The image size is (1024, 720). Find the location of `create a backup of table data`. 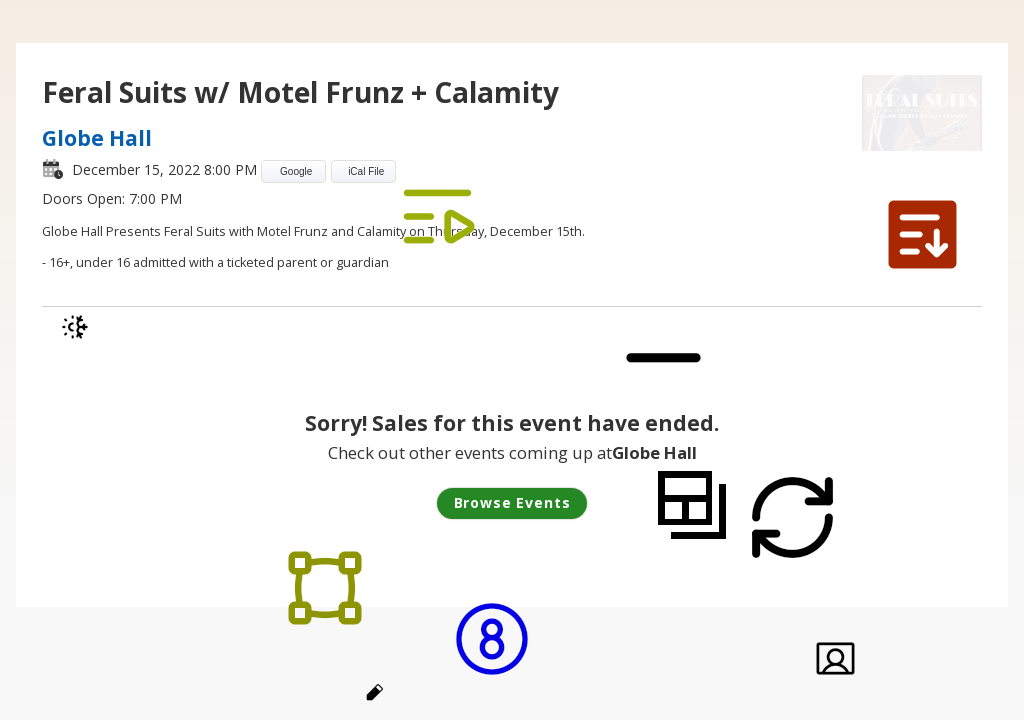

create a backup of table data is located at coordinates (692, 505).